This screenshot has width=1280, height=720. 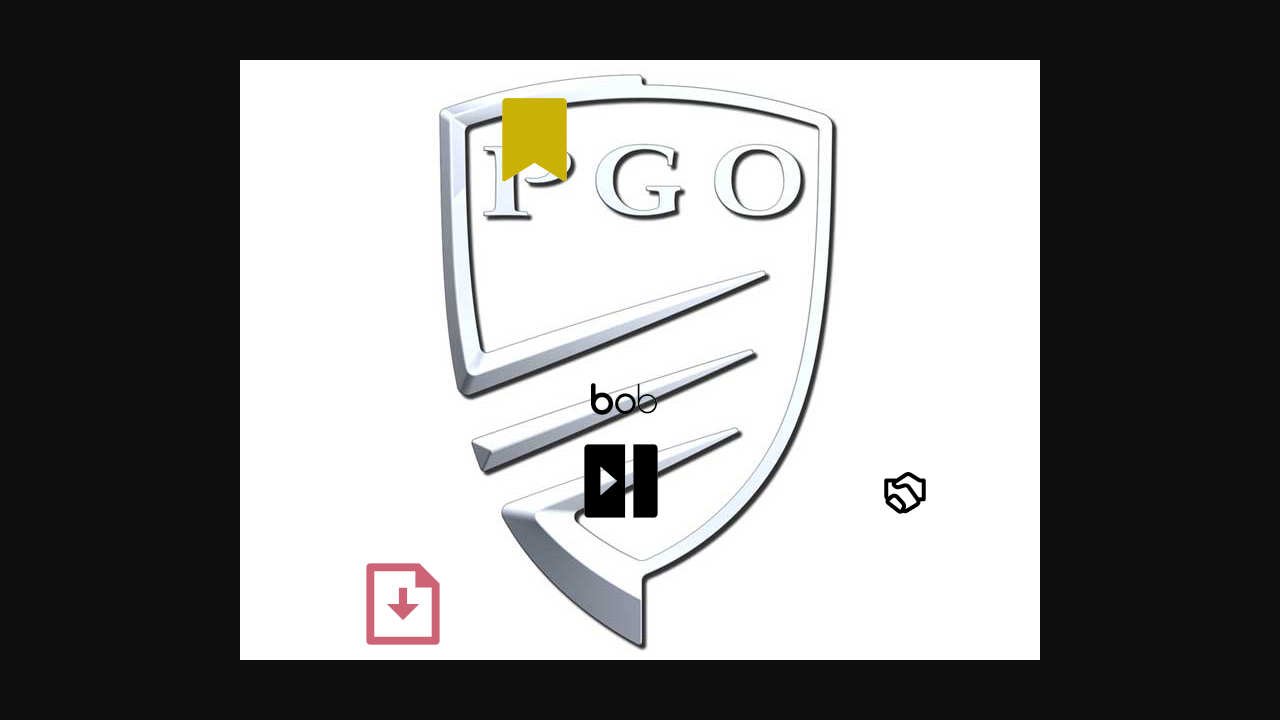 What do you see at coordinates (403, 604) in the screenshot?
I see `download this file` at bounding box center [403, 604].